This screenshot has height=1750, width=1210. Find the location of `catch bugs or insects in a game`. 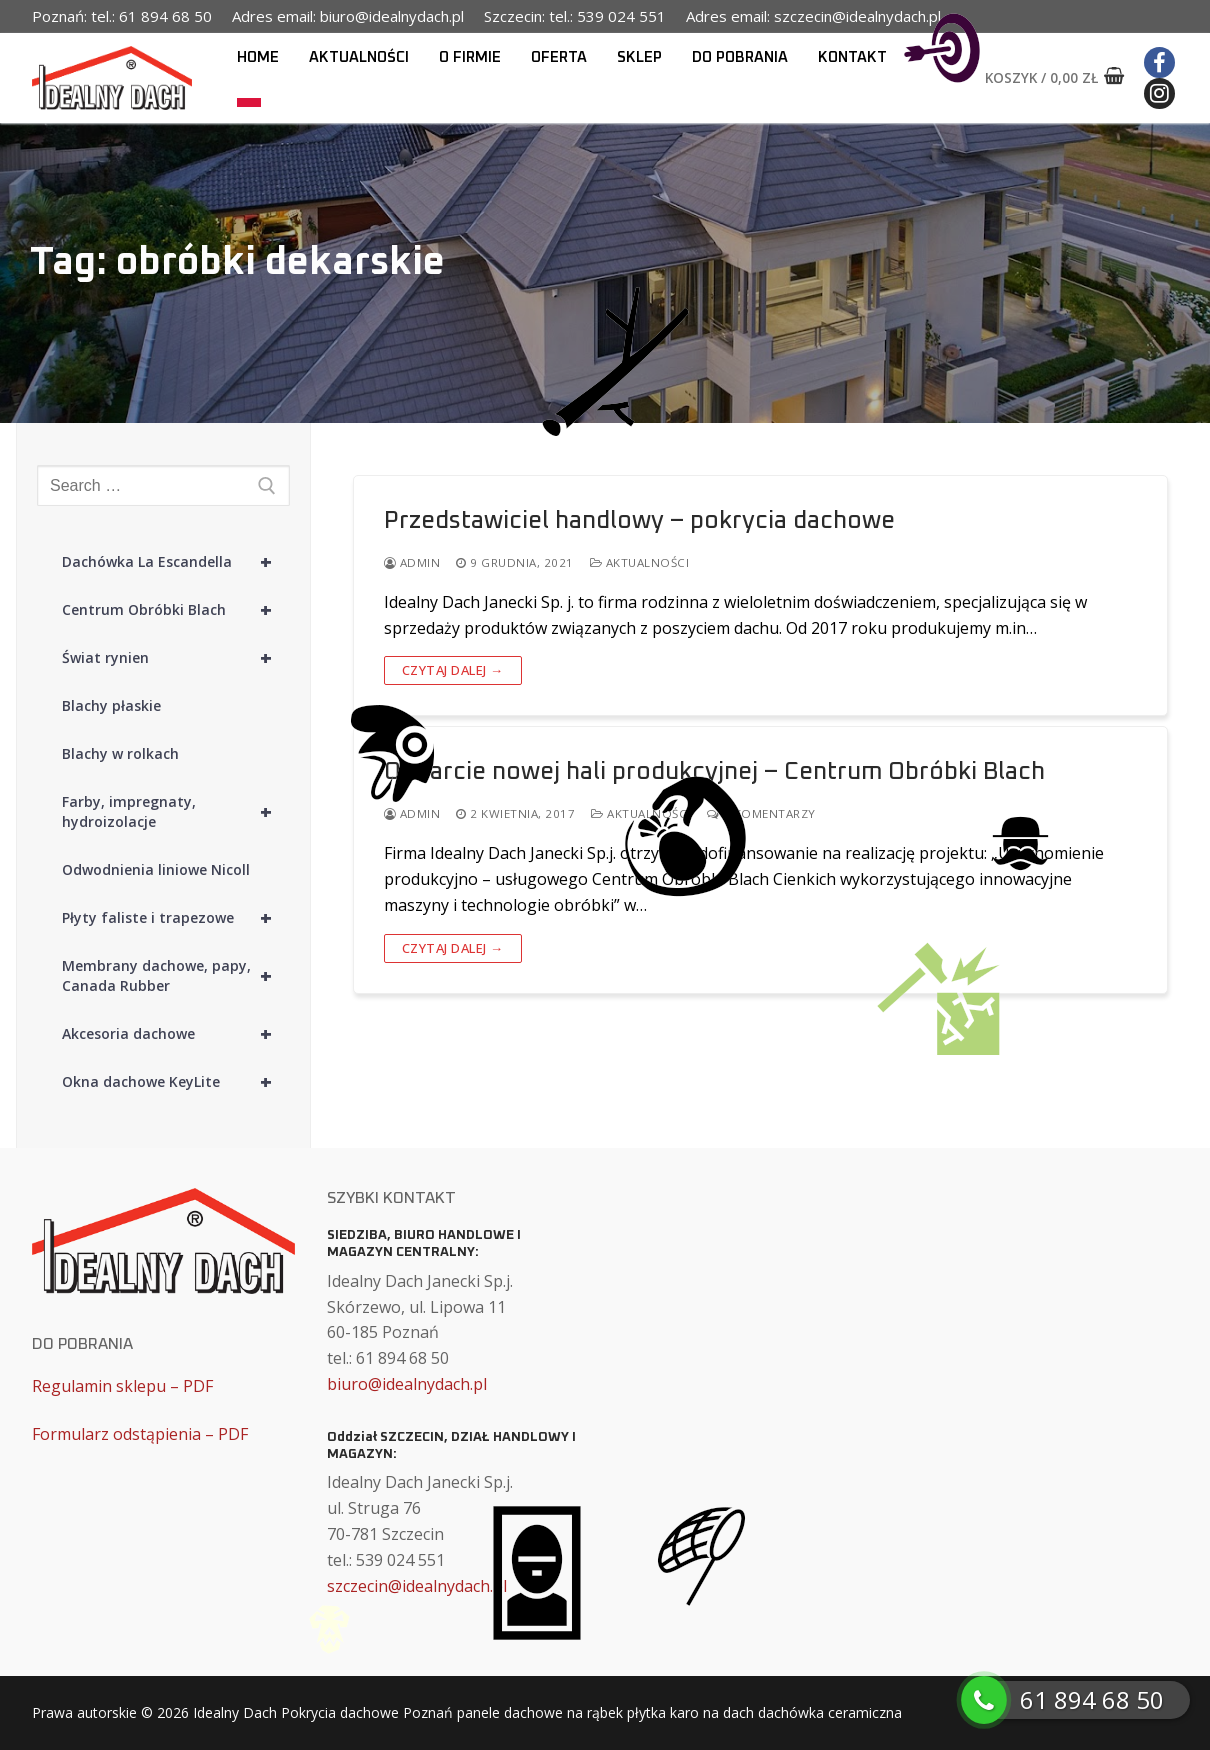

catch bugs or insects in a game is located at coordinates (701, 1556).